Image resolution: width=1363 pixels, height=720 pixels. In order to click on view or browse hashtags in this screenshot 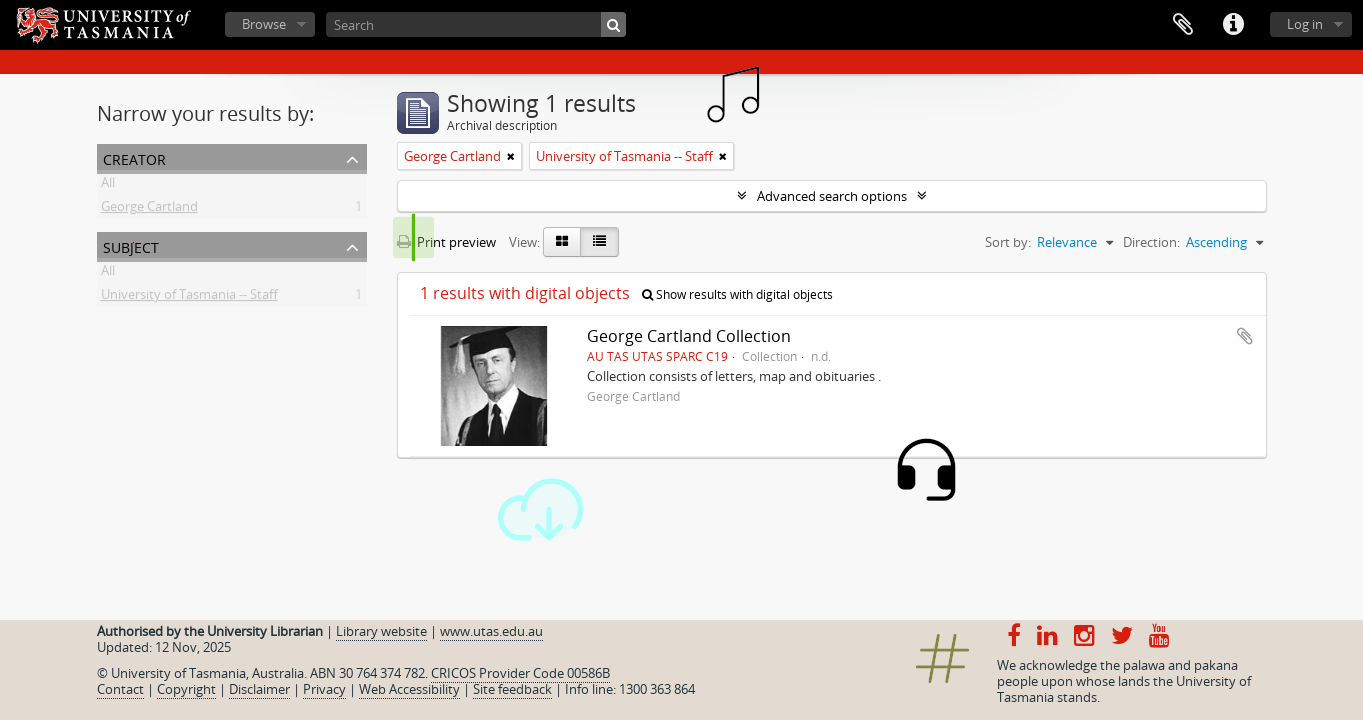, I will do `click(942, 658)`.